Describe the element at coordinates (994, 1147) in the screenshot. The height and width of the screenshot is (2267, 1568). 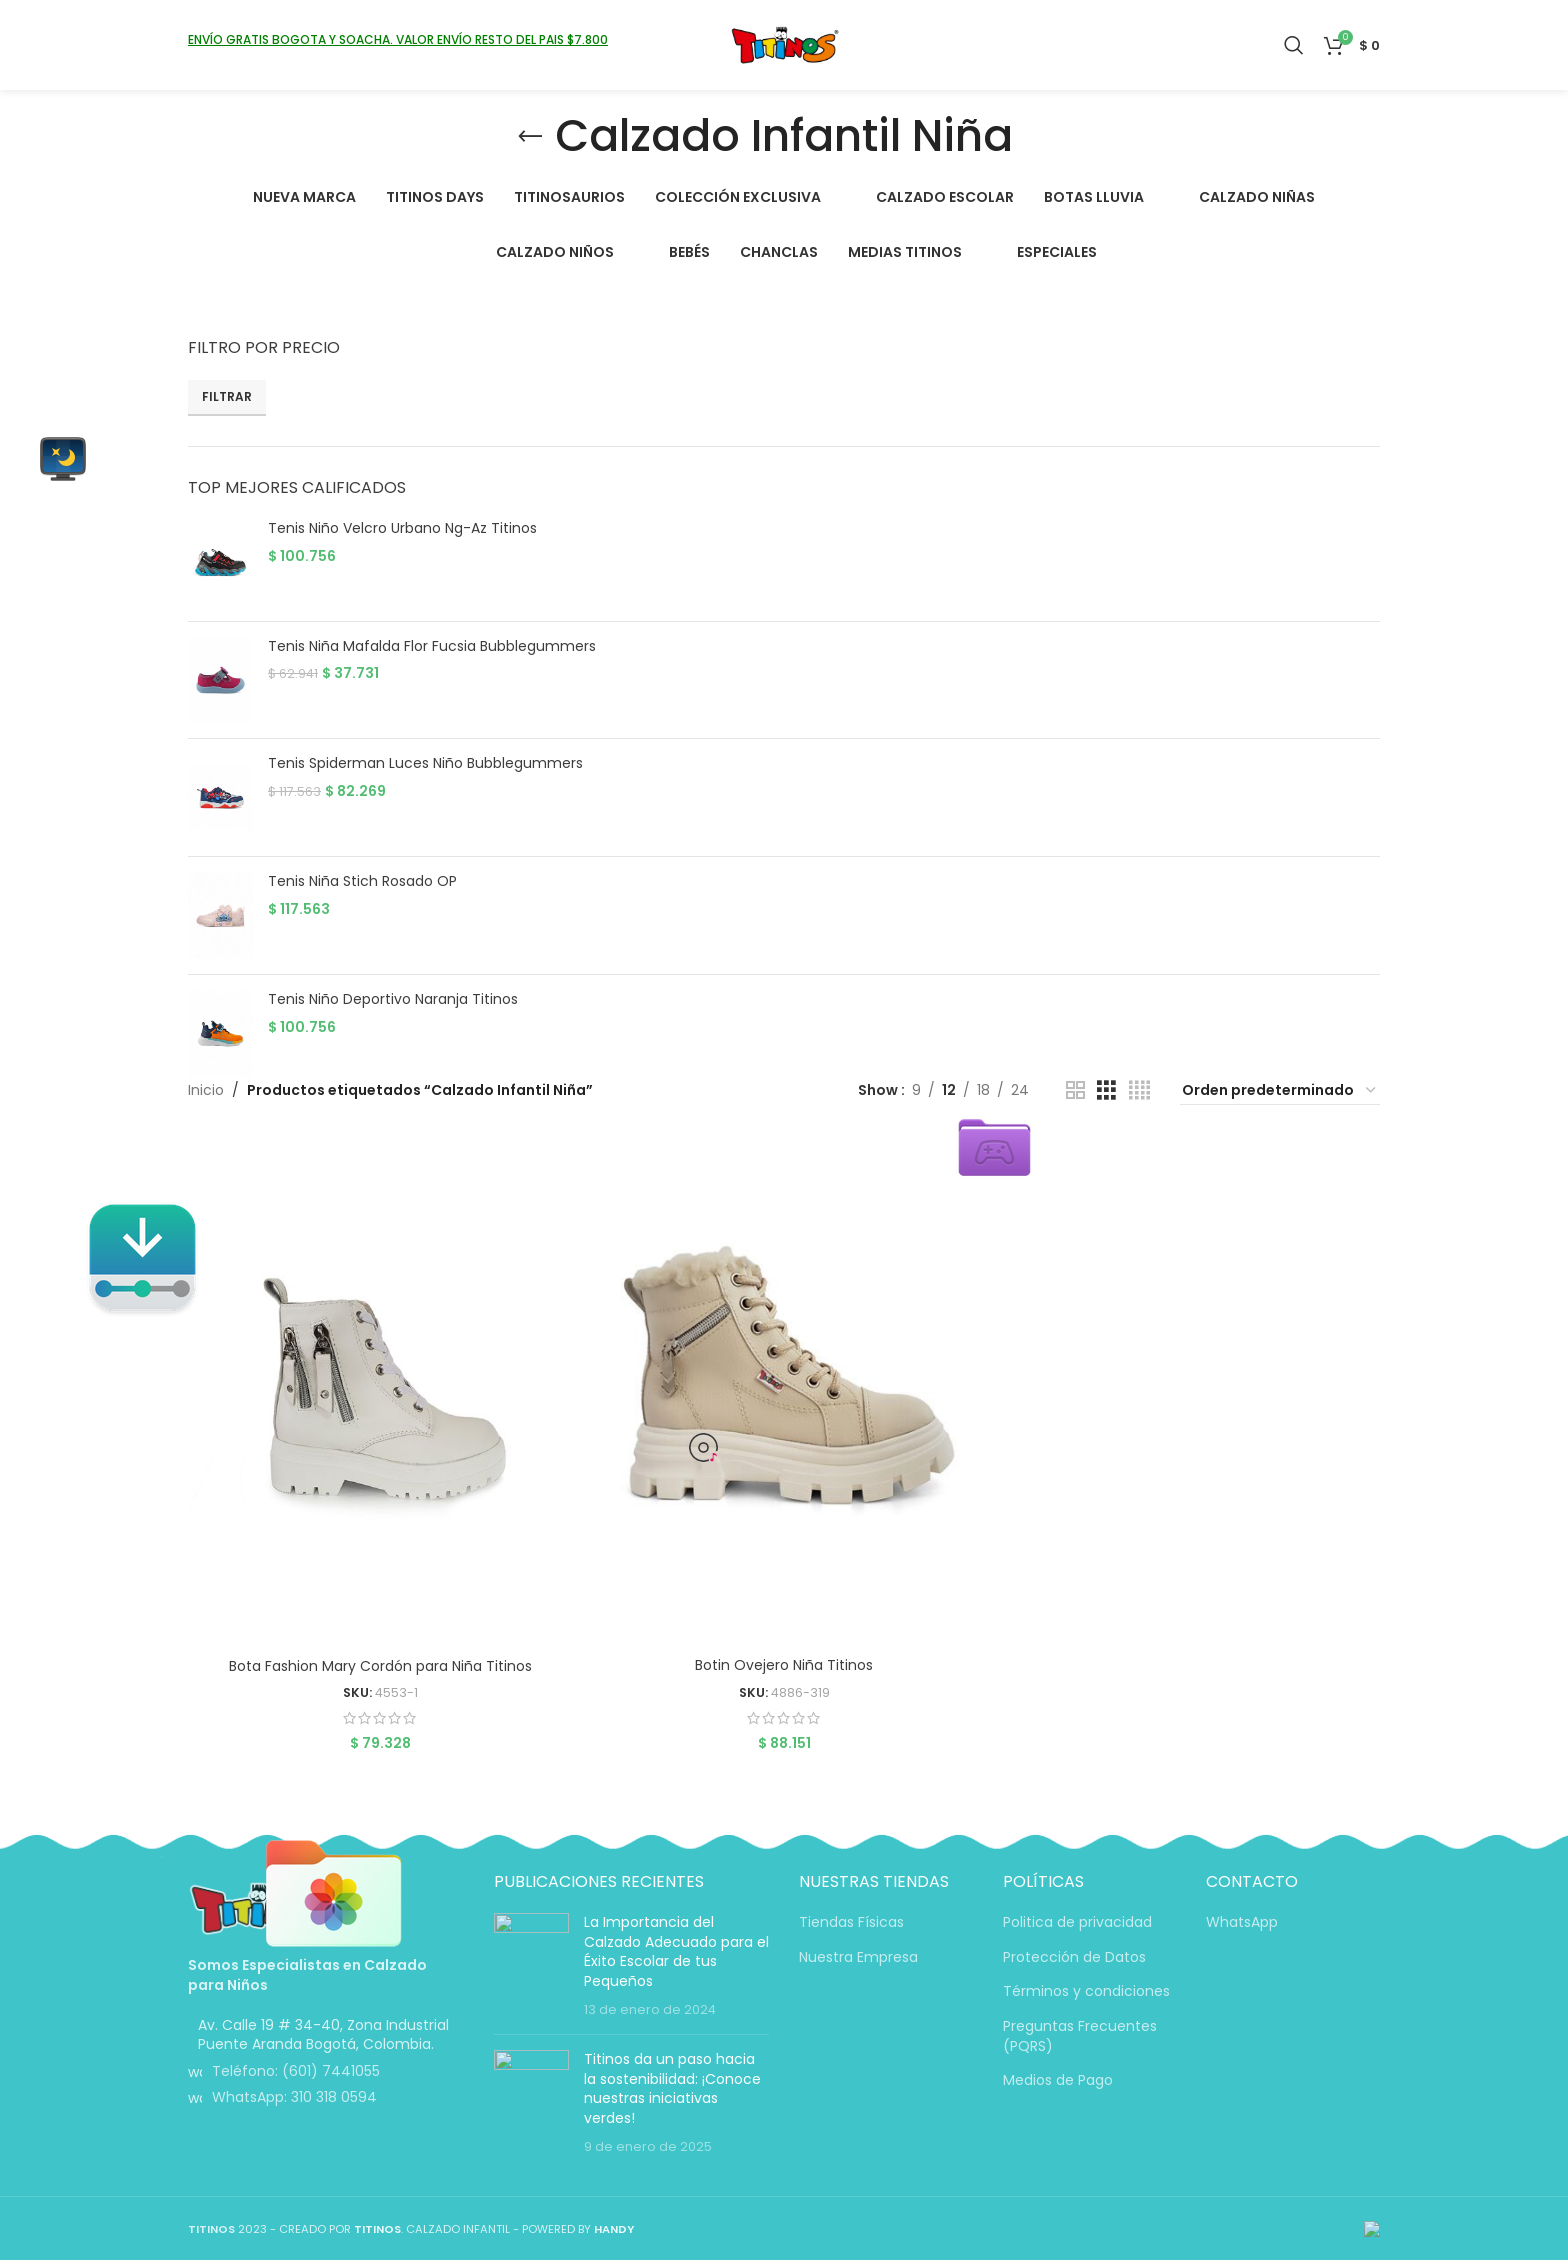
I see `open your games folder` at that location.